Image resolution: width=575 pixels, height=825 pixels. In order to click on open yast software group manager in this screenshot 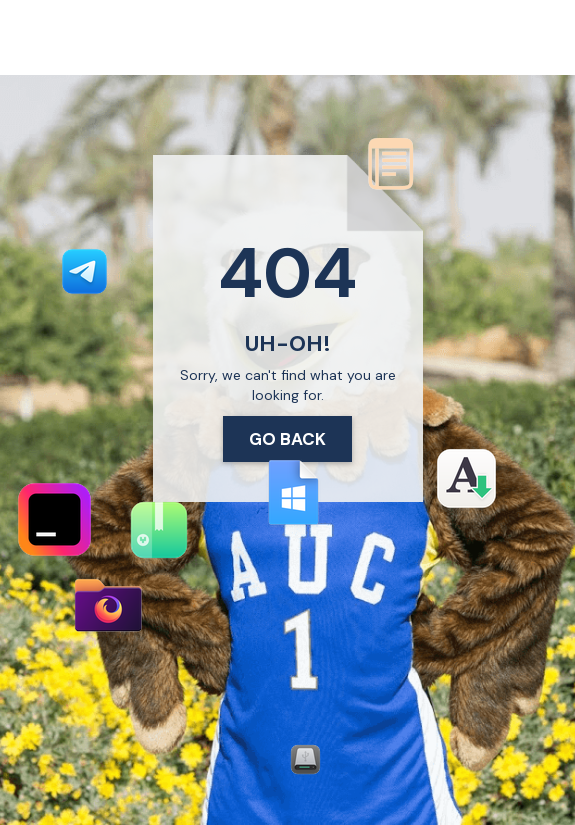, I will do `click(159, 530)`.